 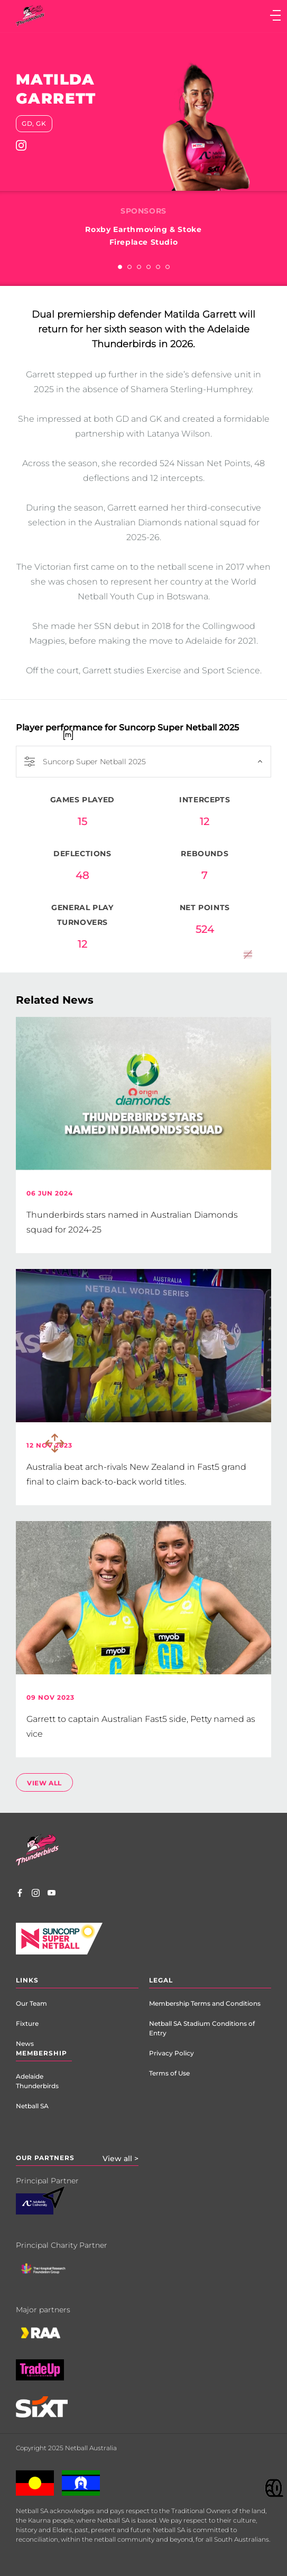 What do you see at coordinates (273, 2488) in the screenshot?
I see `view tire pressure or status` at bounding box center [273, 2488].